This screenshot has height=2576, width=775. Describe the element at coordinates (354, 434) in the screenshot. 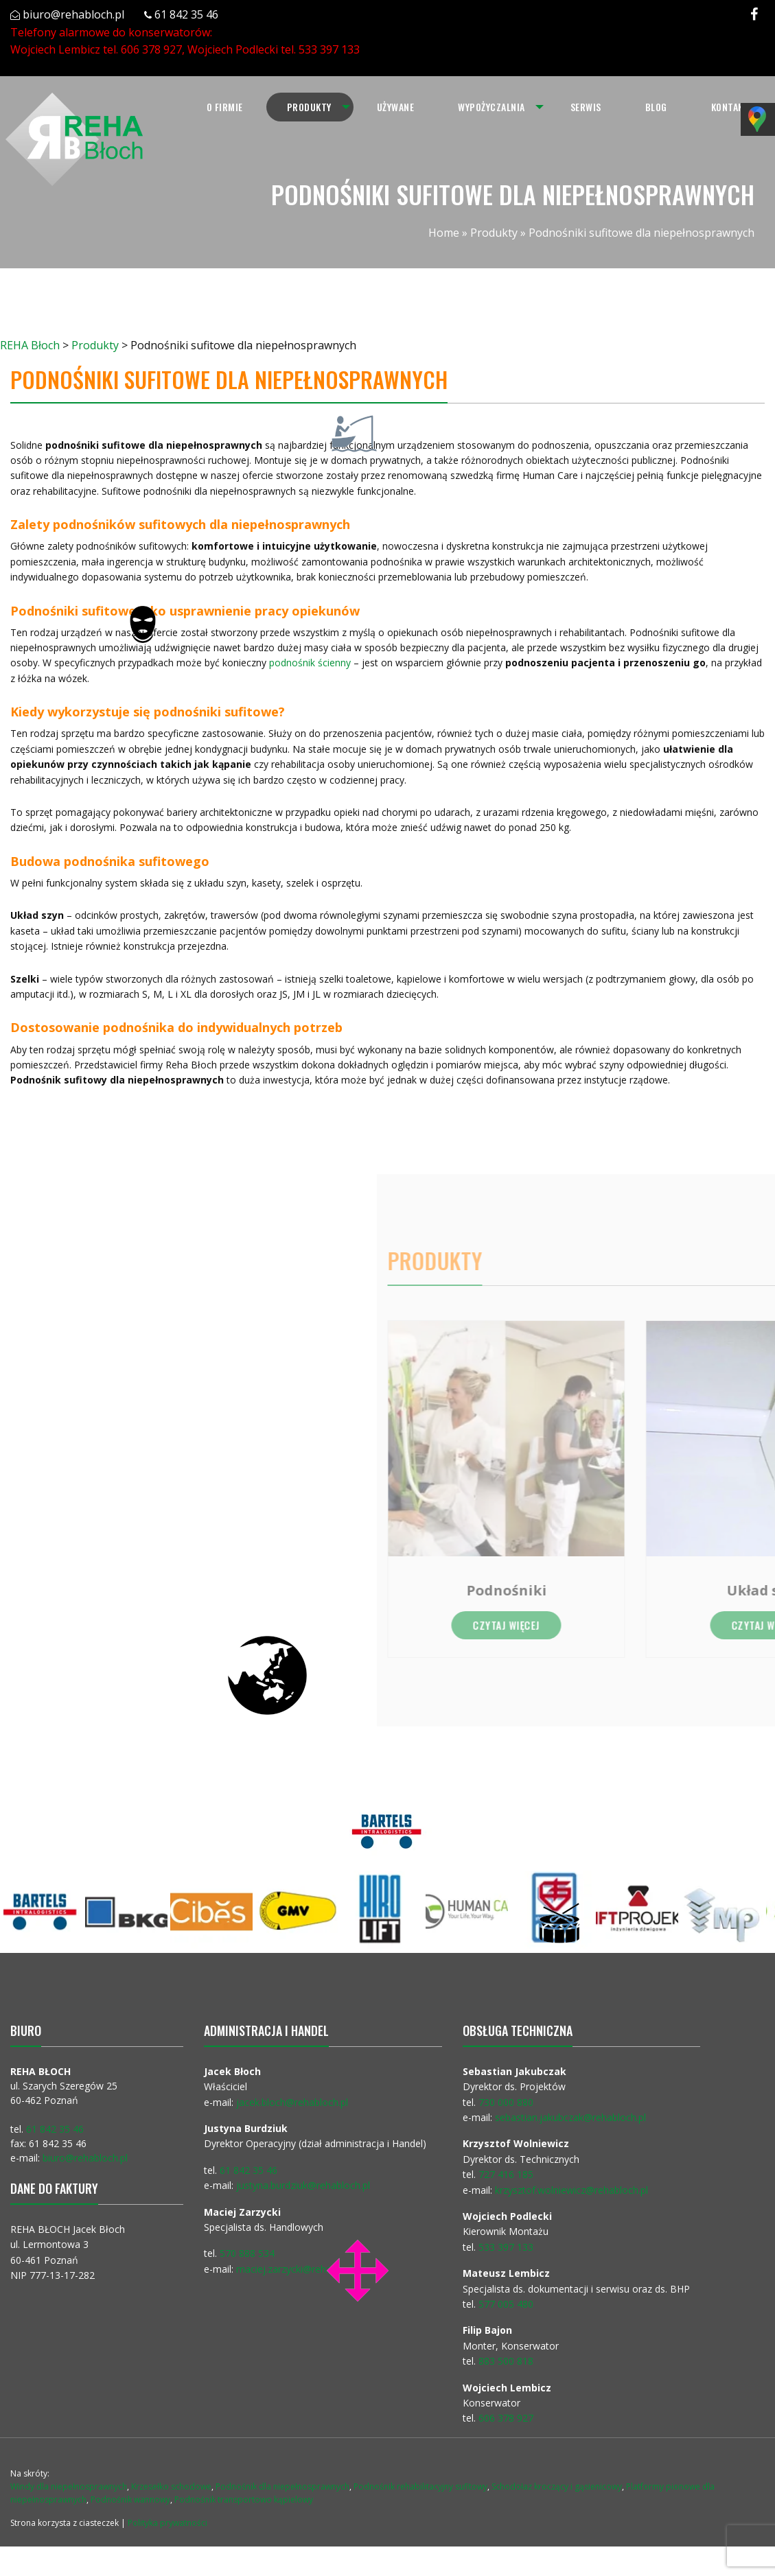

I see `access fishing activity or minigame` at that location.